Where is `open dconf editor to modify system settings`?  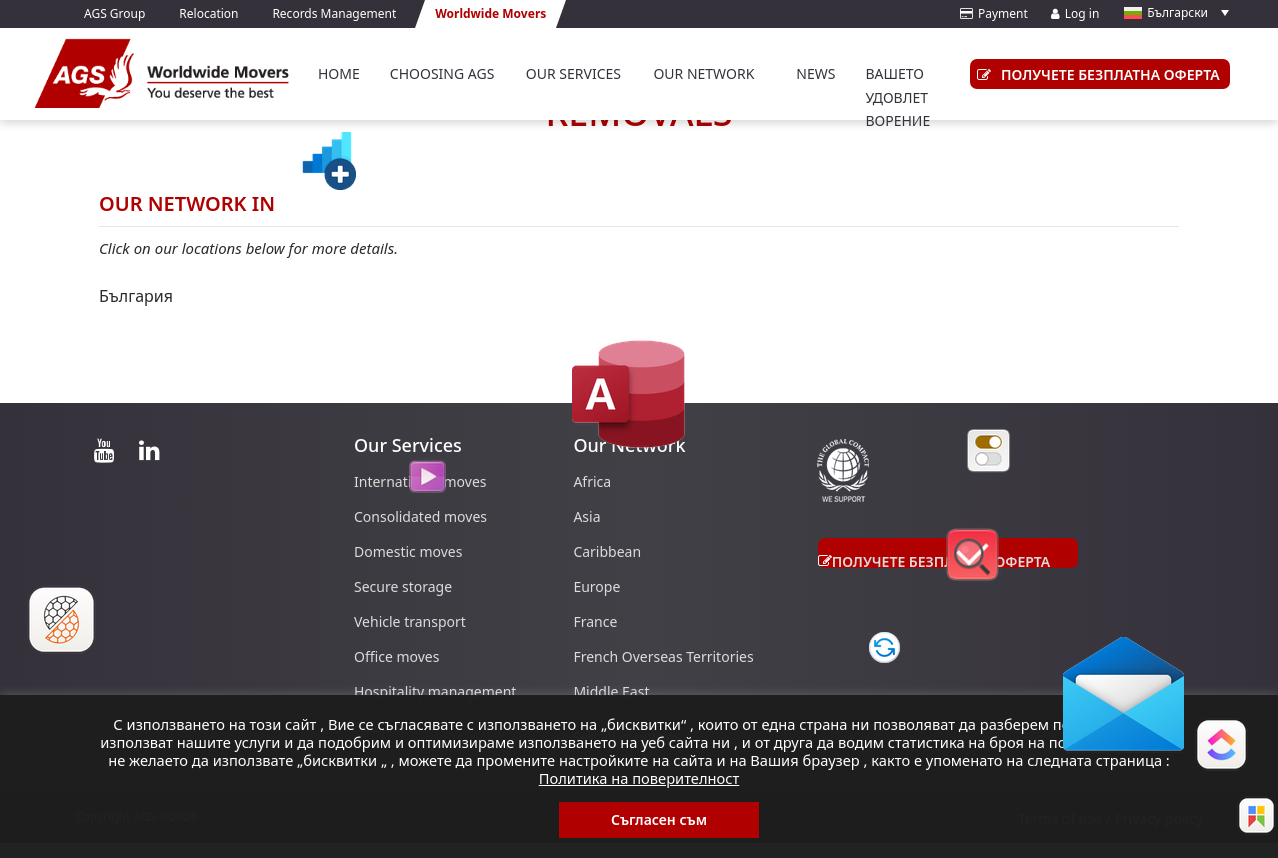 open dconf editor to modify system settings is located at coordinates (972, 554).